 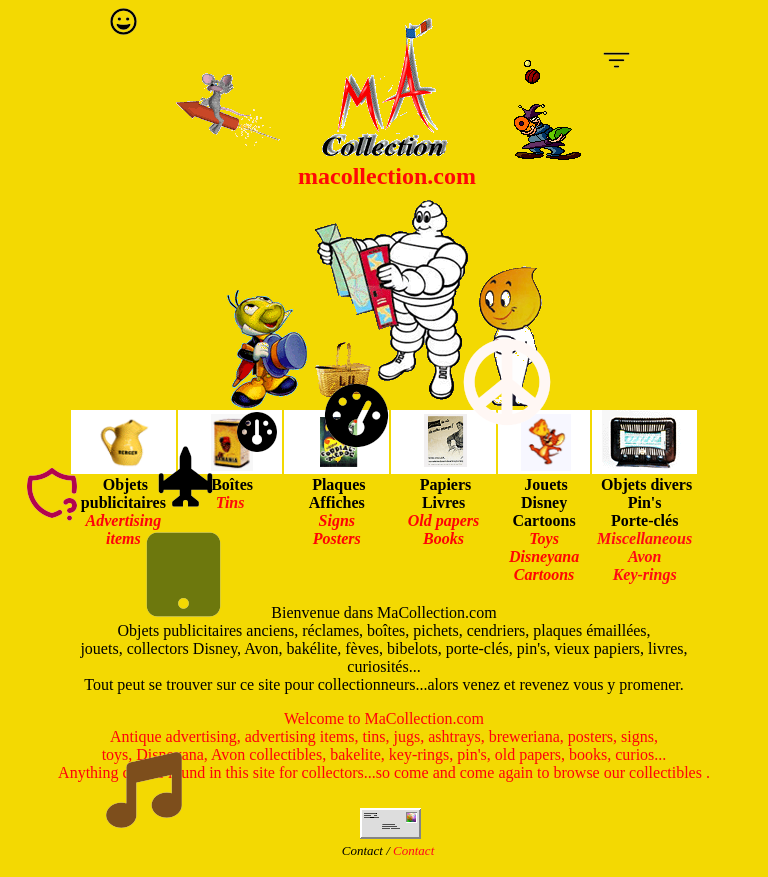 I want to click on view performance or speed metrics, so click(x=356, y=415).